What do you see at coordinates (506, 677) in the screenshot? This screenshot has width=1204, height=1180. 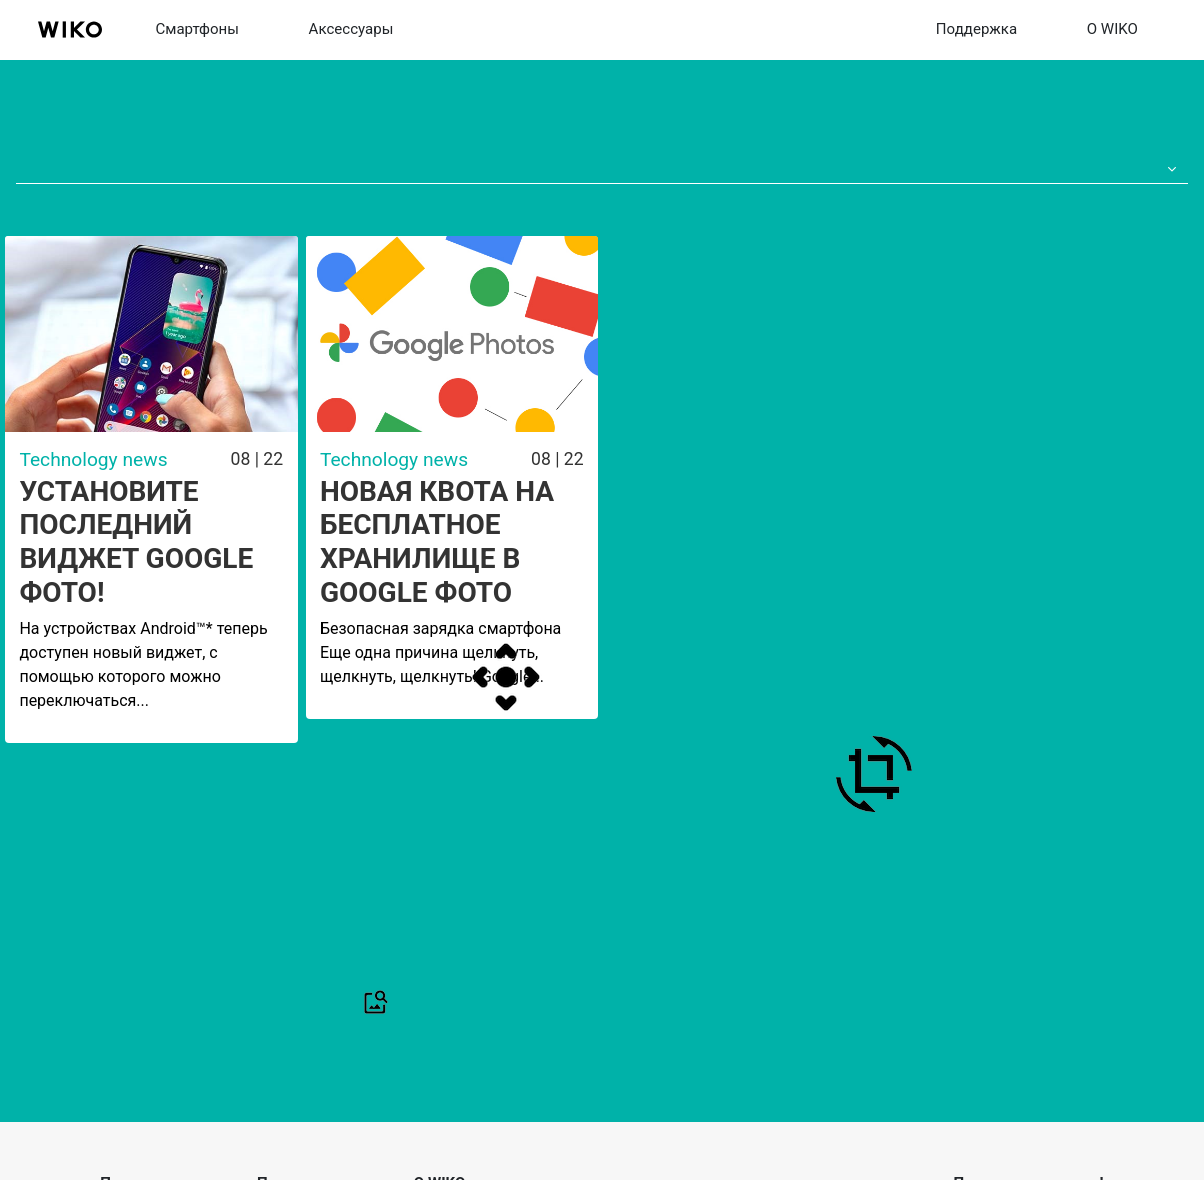 I see `pan or move the camera view` at bounding box center [506, 677].